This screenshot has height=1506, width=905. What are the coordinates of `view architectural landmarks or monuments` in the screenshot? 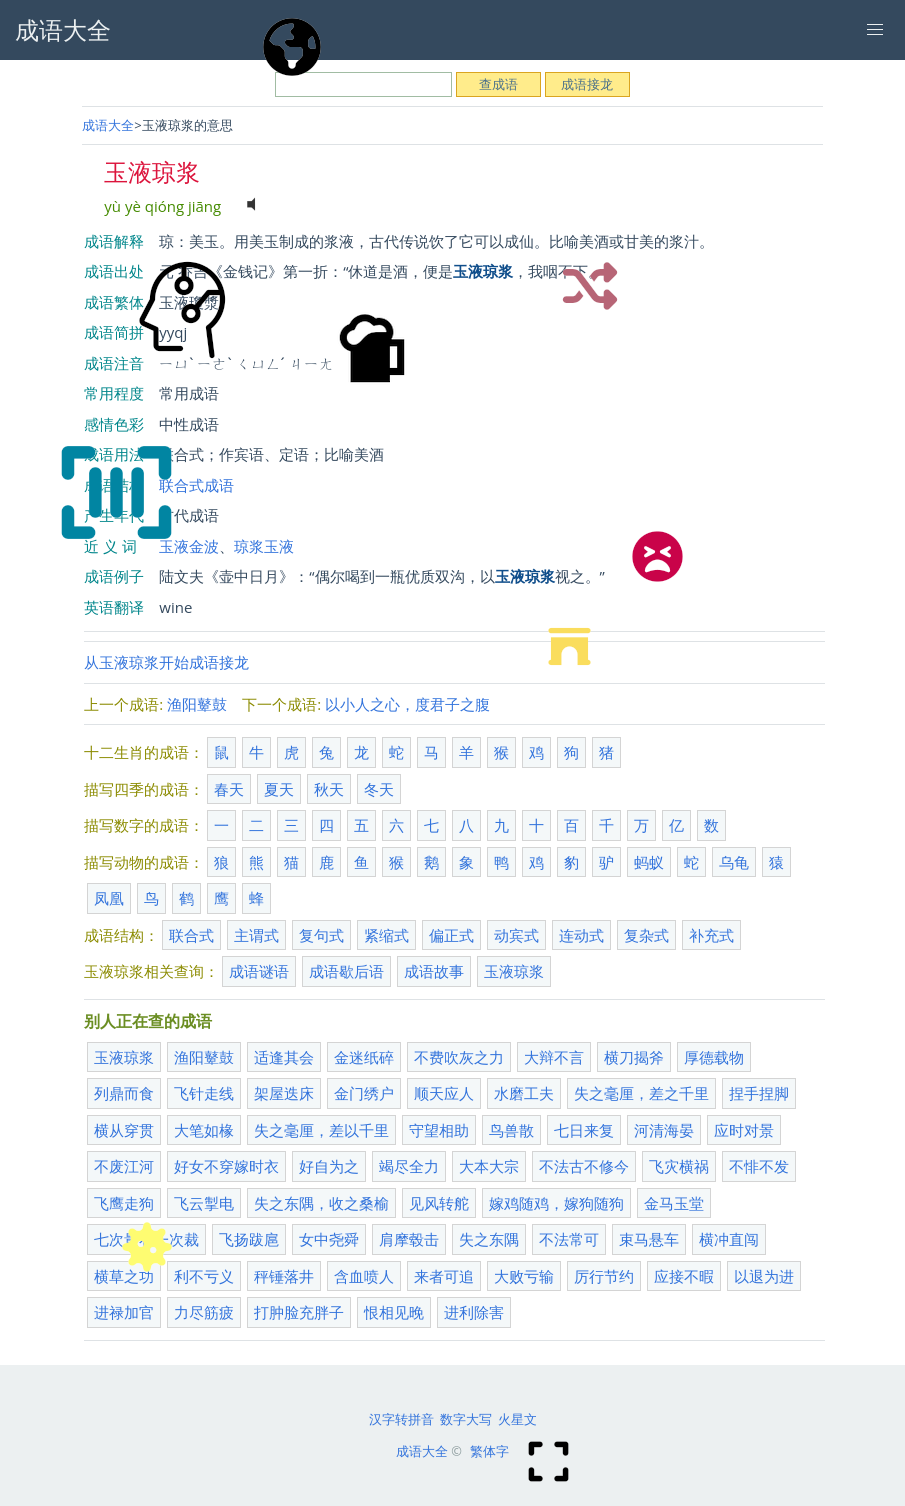 It's located at (569, 646).